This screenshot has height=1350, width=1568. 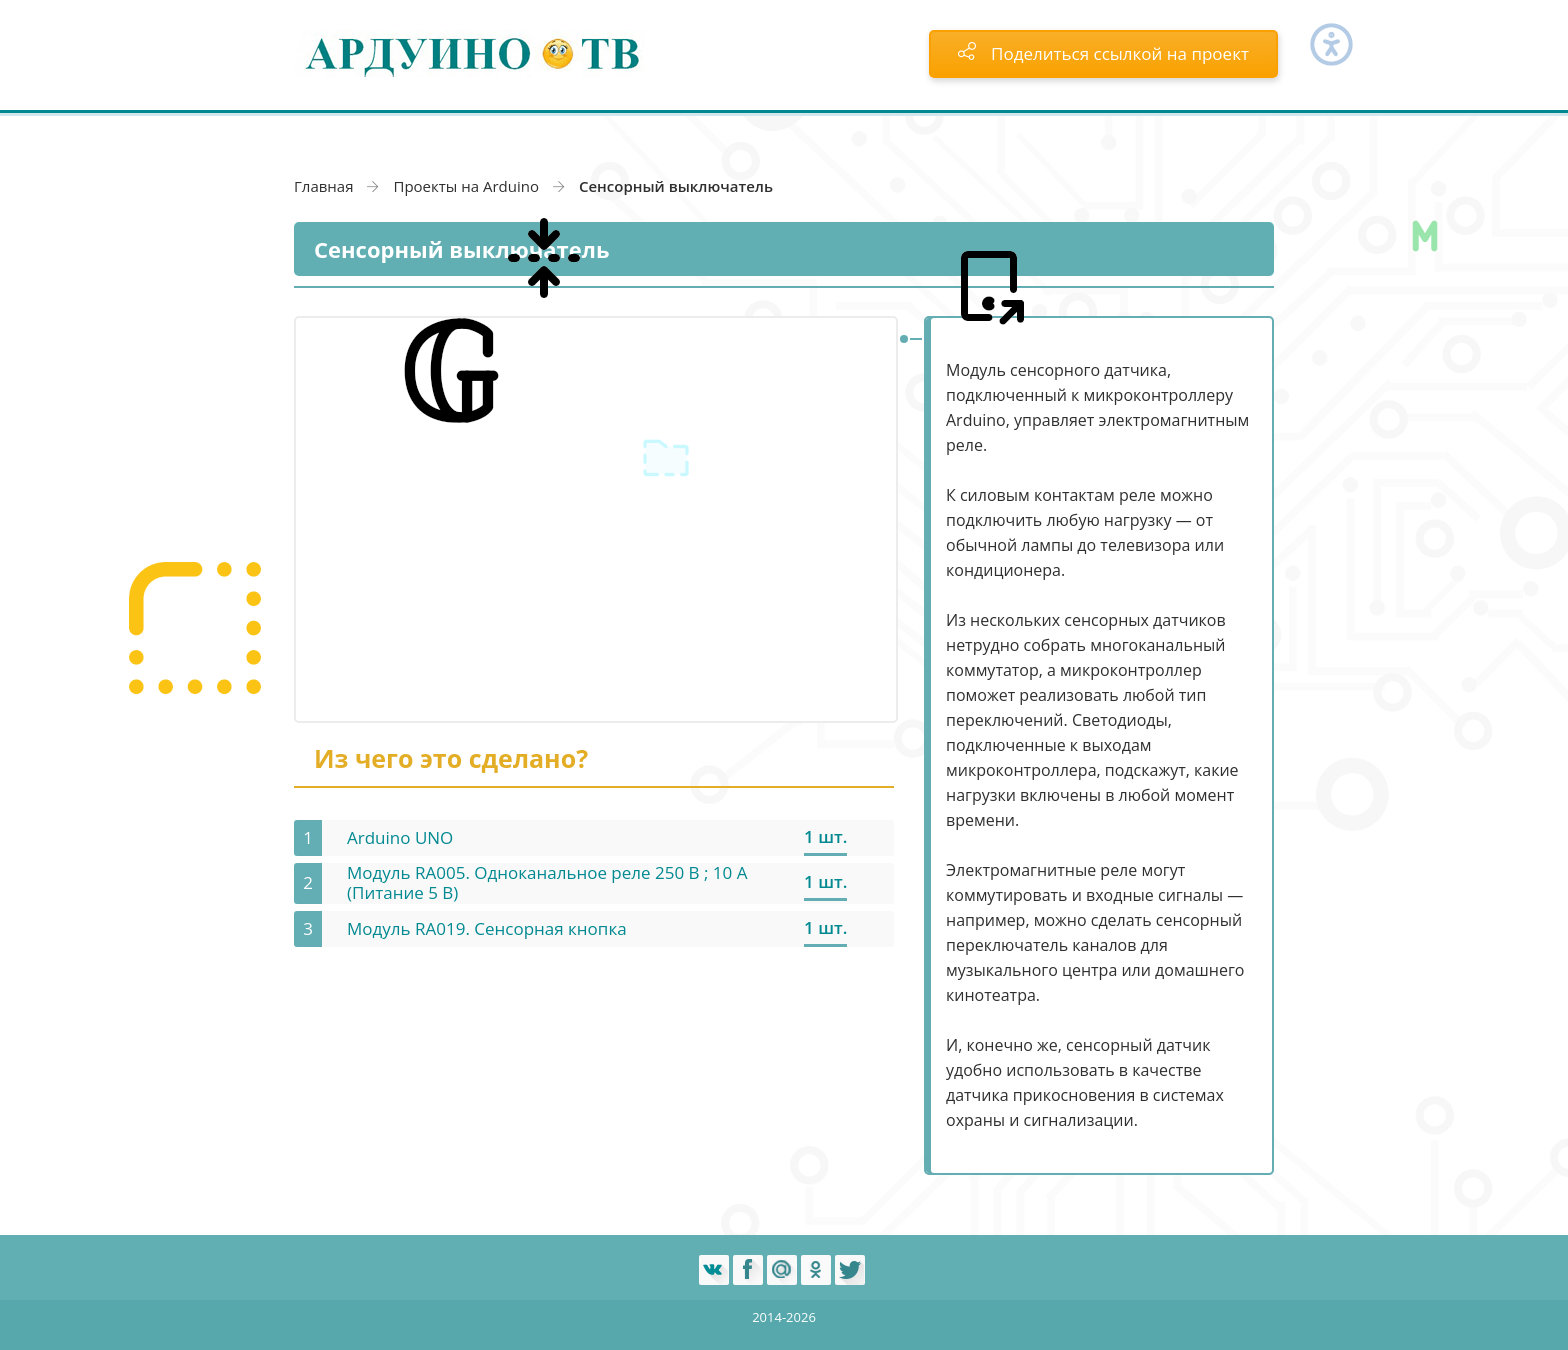 What do you see at coordinates (451, 370) in the screenshot?
I see `link to The Guardian news website` at bounding box center [451, 370].